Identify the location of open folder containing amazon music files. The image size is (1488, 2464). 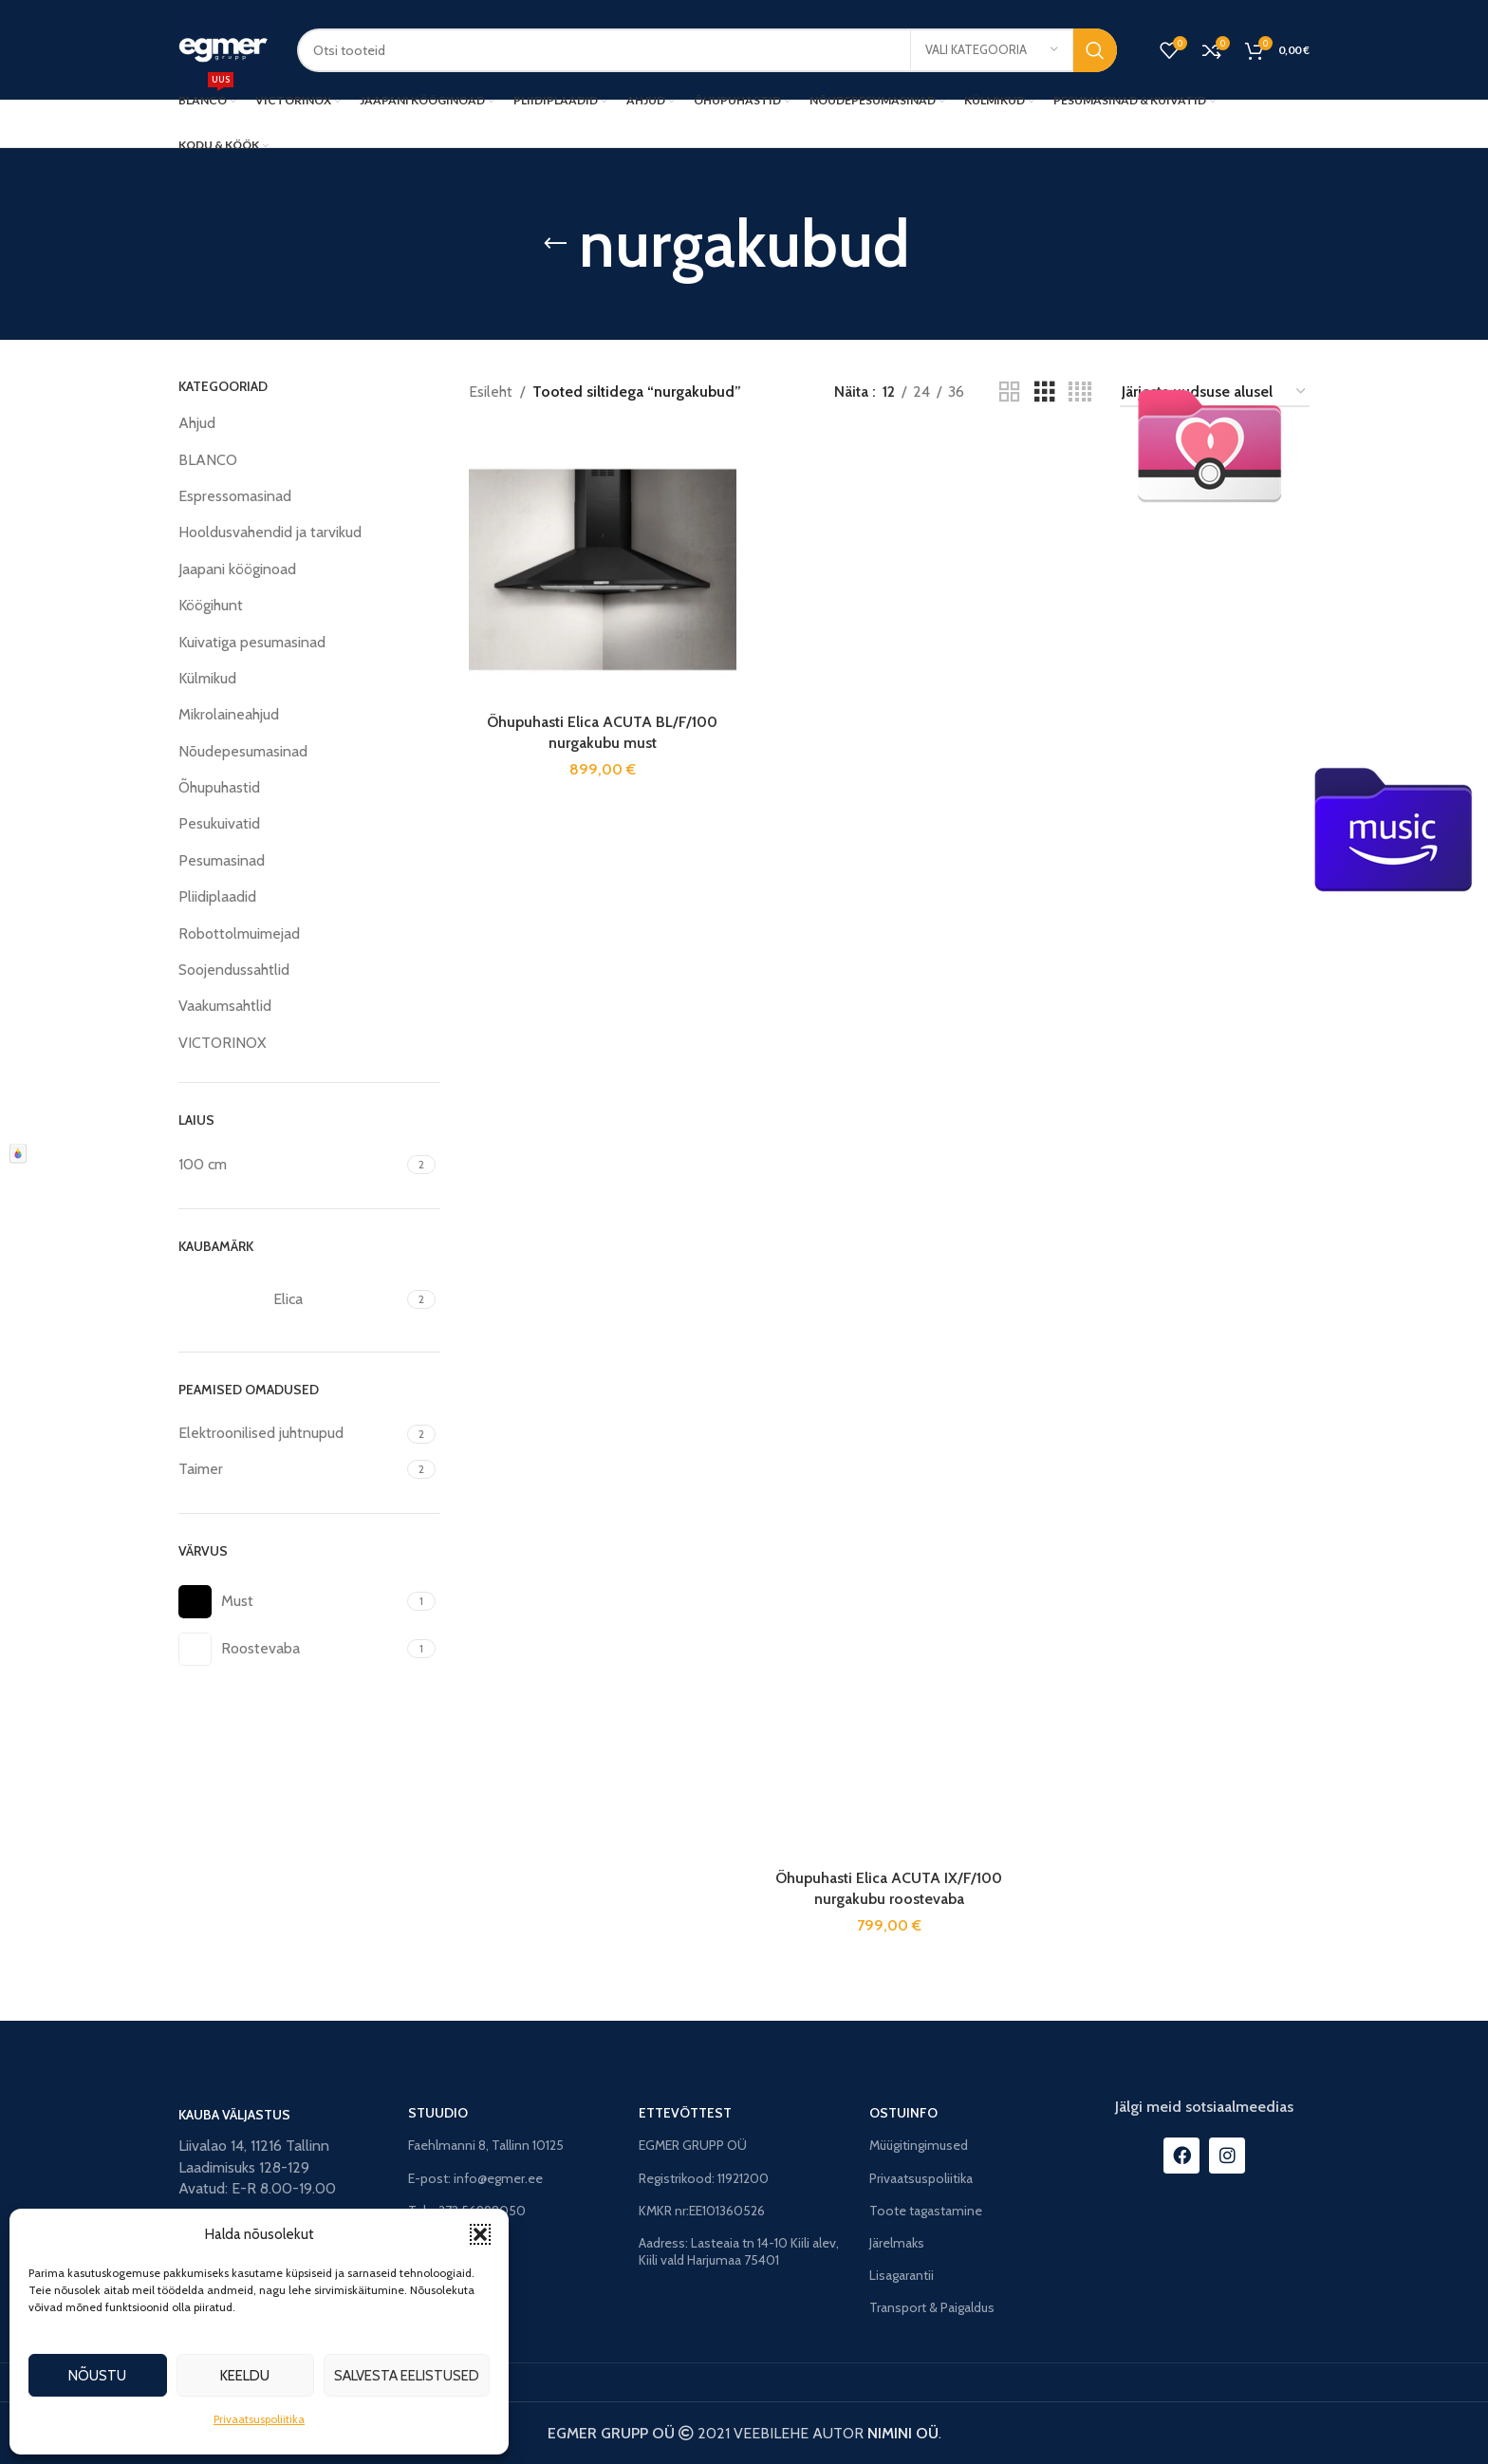
(1392, 833).